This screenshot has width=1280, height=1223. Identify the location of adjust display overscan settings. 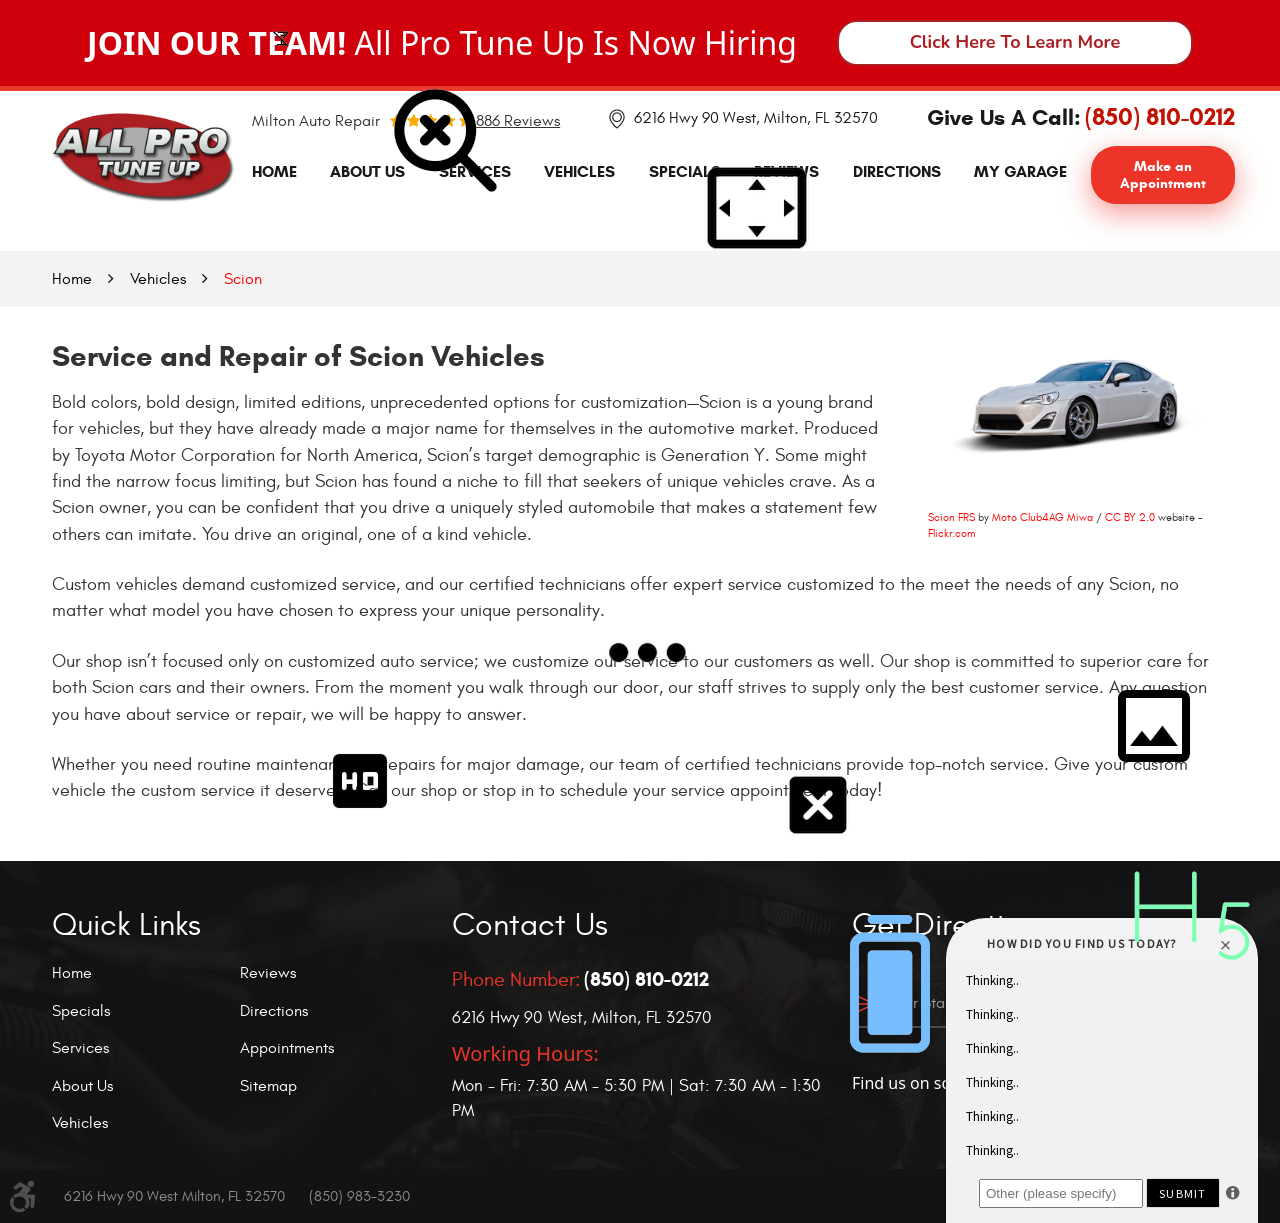
(757, 208).